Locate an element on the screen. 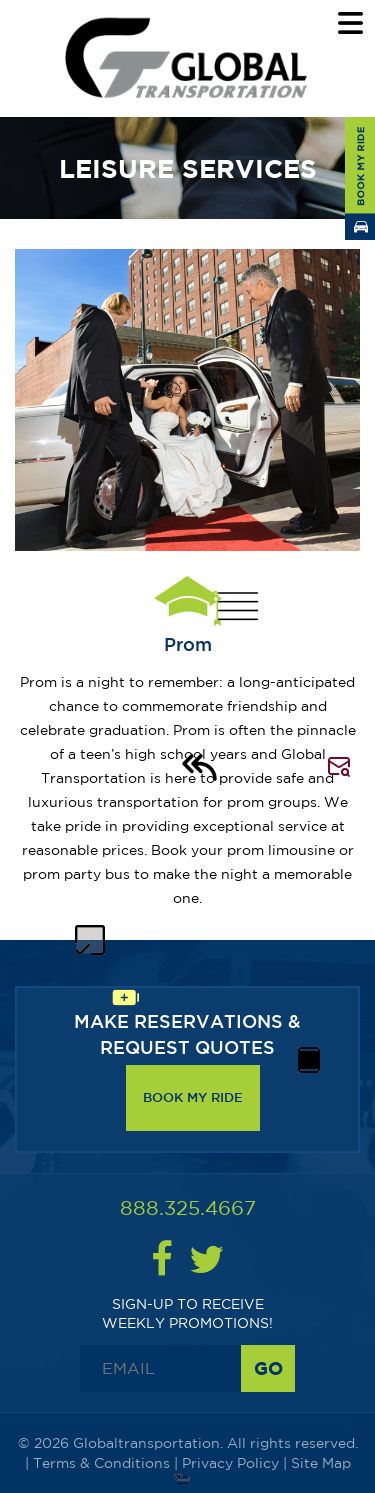 This screenshot has width=375, height=1493. flight status: in progress is located at coordinates (182, 1478).